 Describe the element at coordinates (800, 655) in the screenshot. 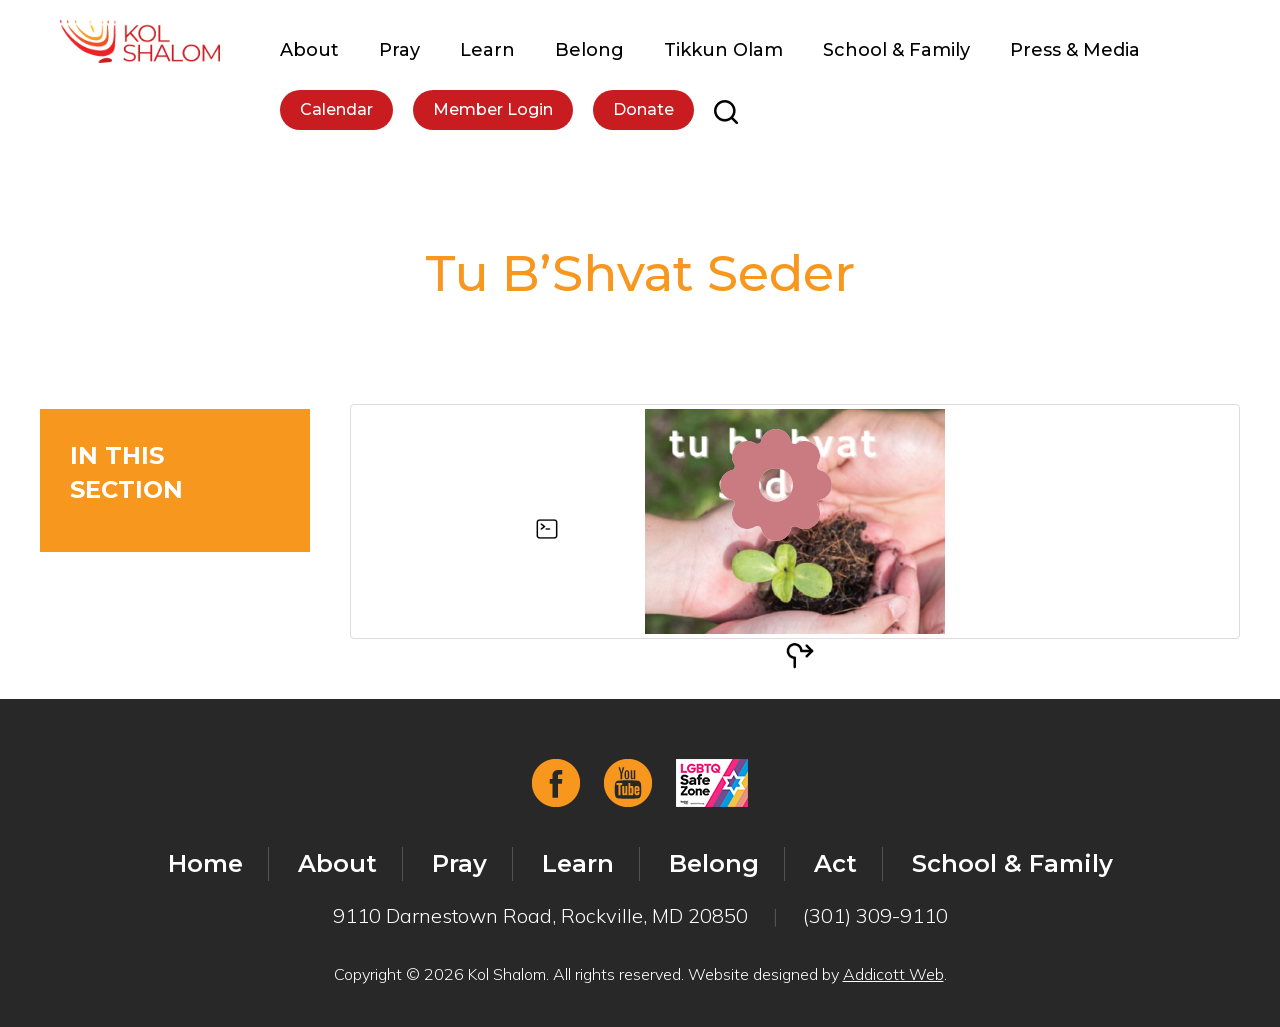

I see `take the roundabout exit to the right` at that location.